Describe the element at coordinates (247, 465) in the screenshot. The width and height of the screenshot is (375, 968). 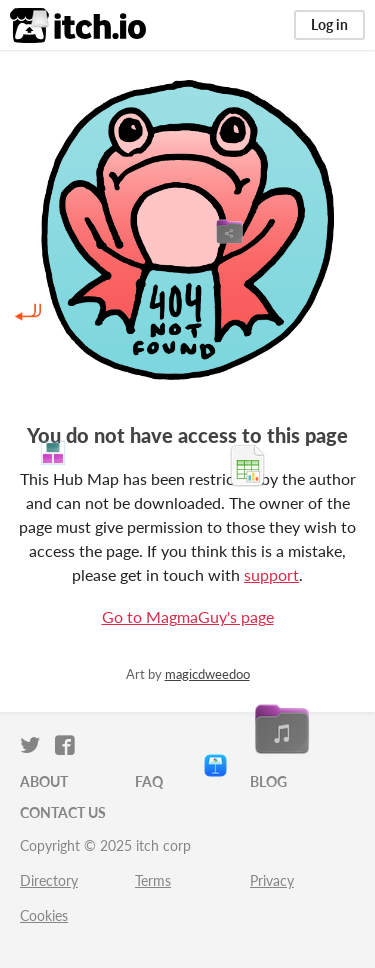
I see `spreadsheet file type indicator` at that location.